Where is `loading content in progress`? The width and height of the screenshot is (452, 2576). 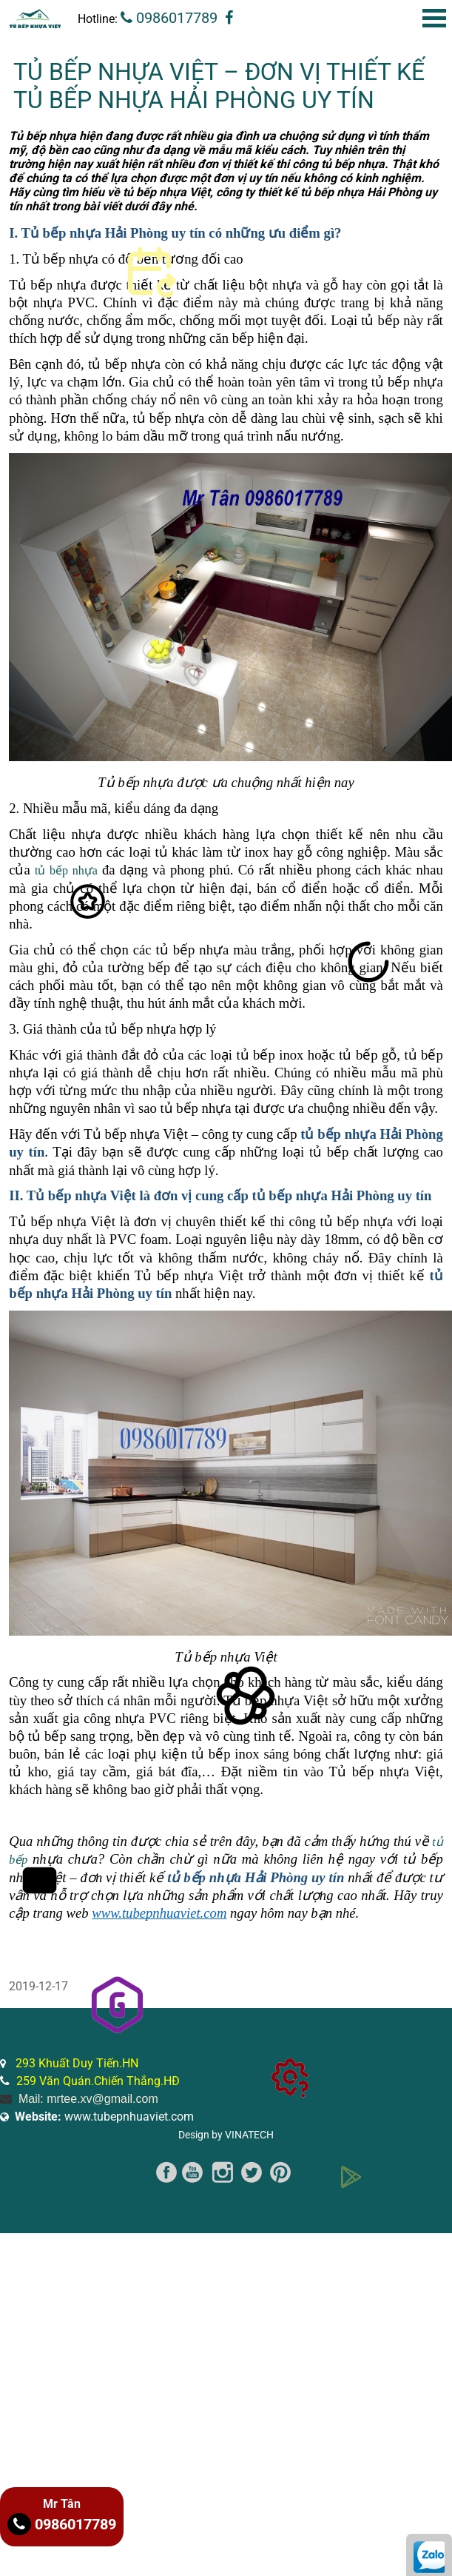 loading content in progress is located at coordinates (368, 962).